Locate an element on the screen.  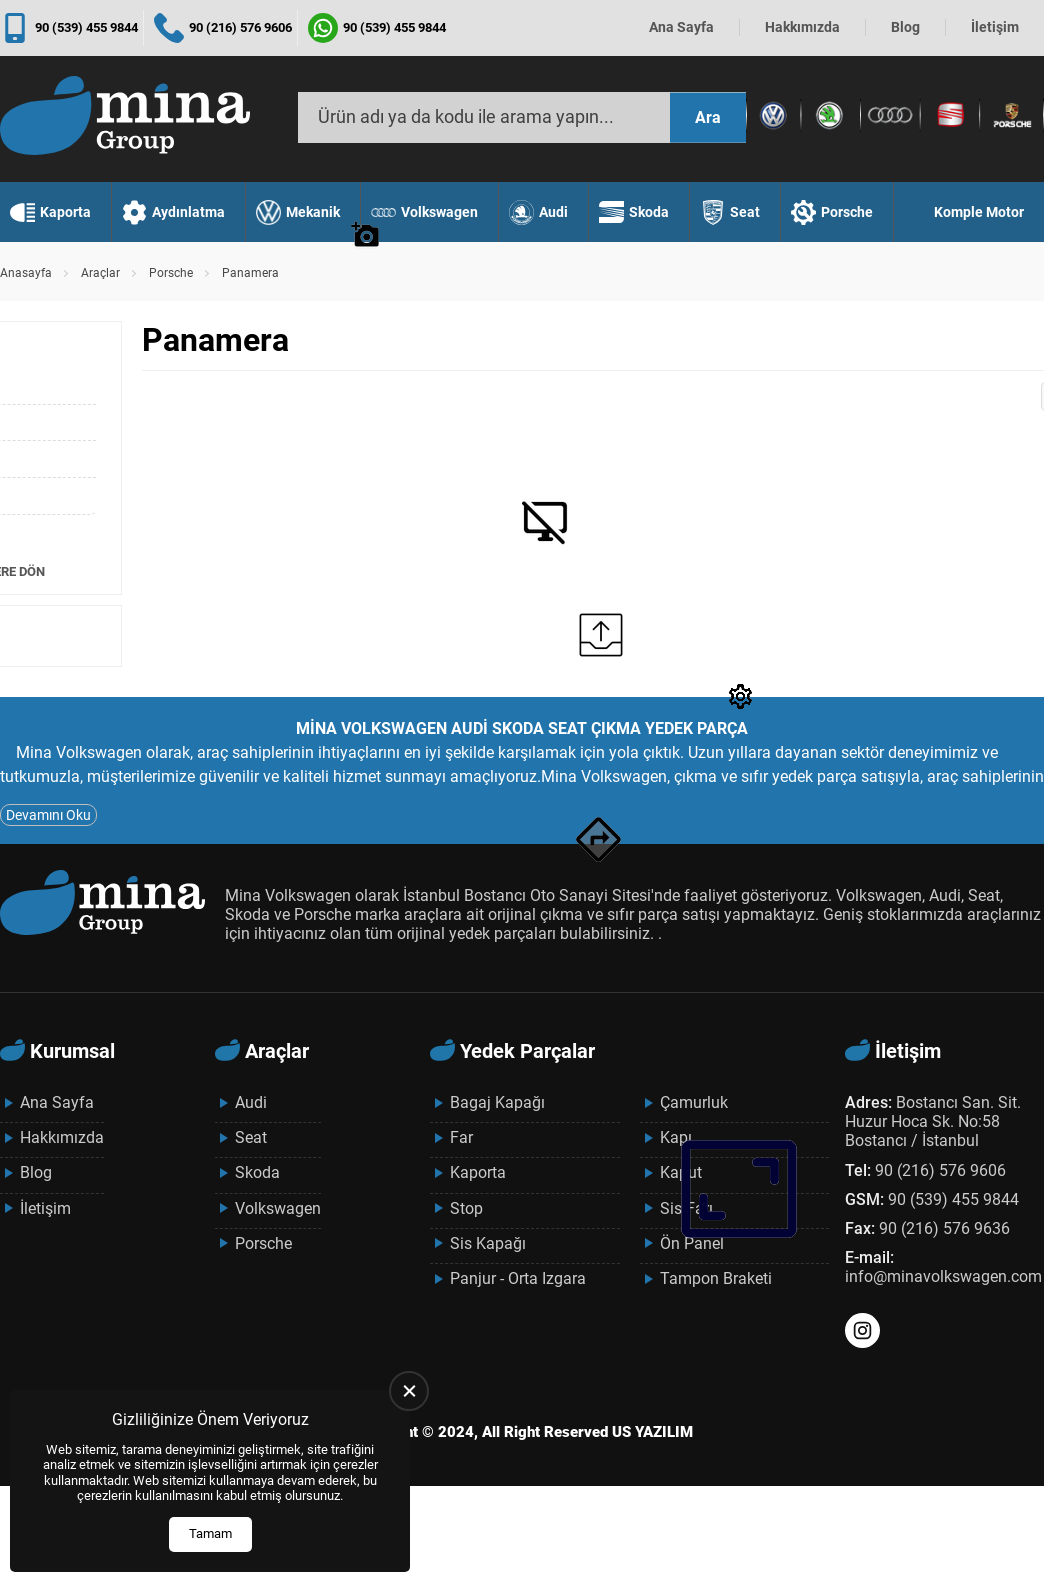
upload file from inbox or tray is located at coordinates (601, 635).